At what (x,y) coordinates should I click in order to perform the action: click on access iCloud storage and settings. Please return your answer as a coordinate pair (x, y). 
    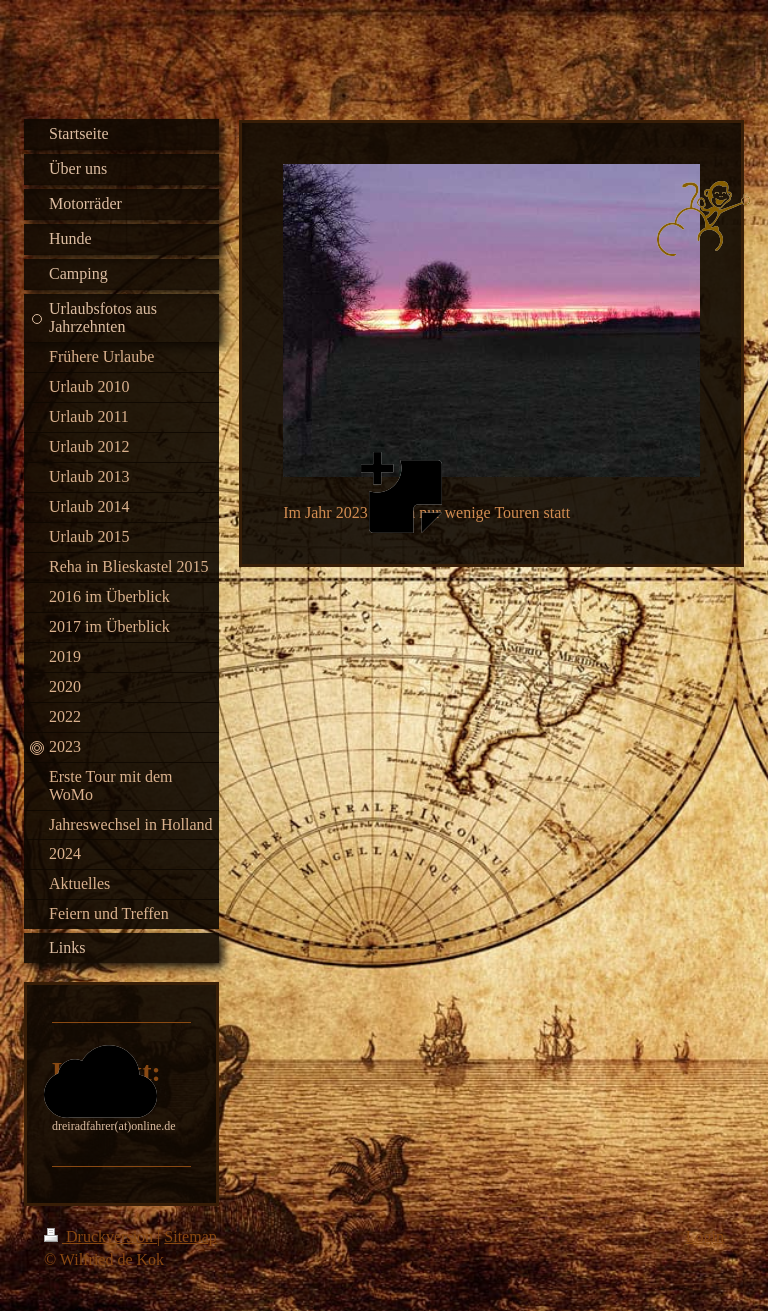
    Looking at the image, I should click on (100, 1081).